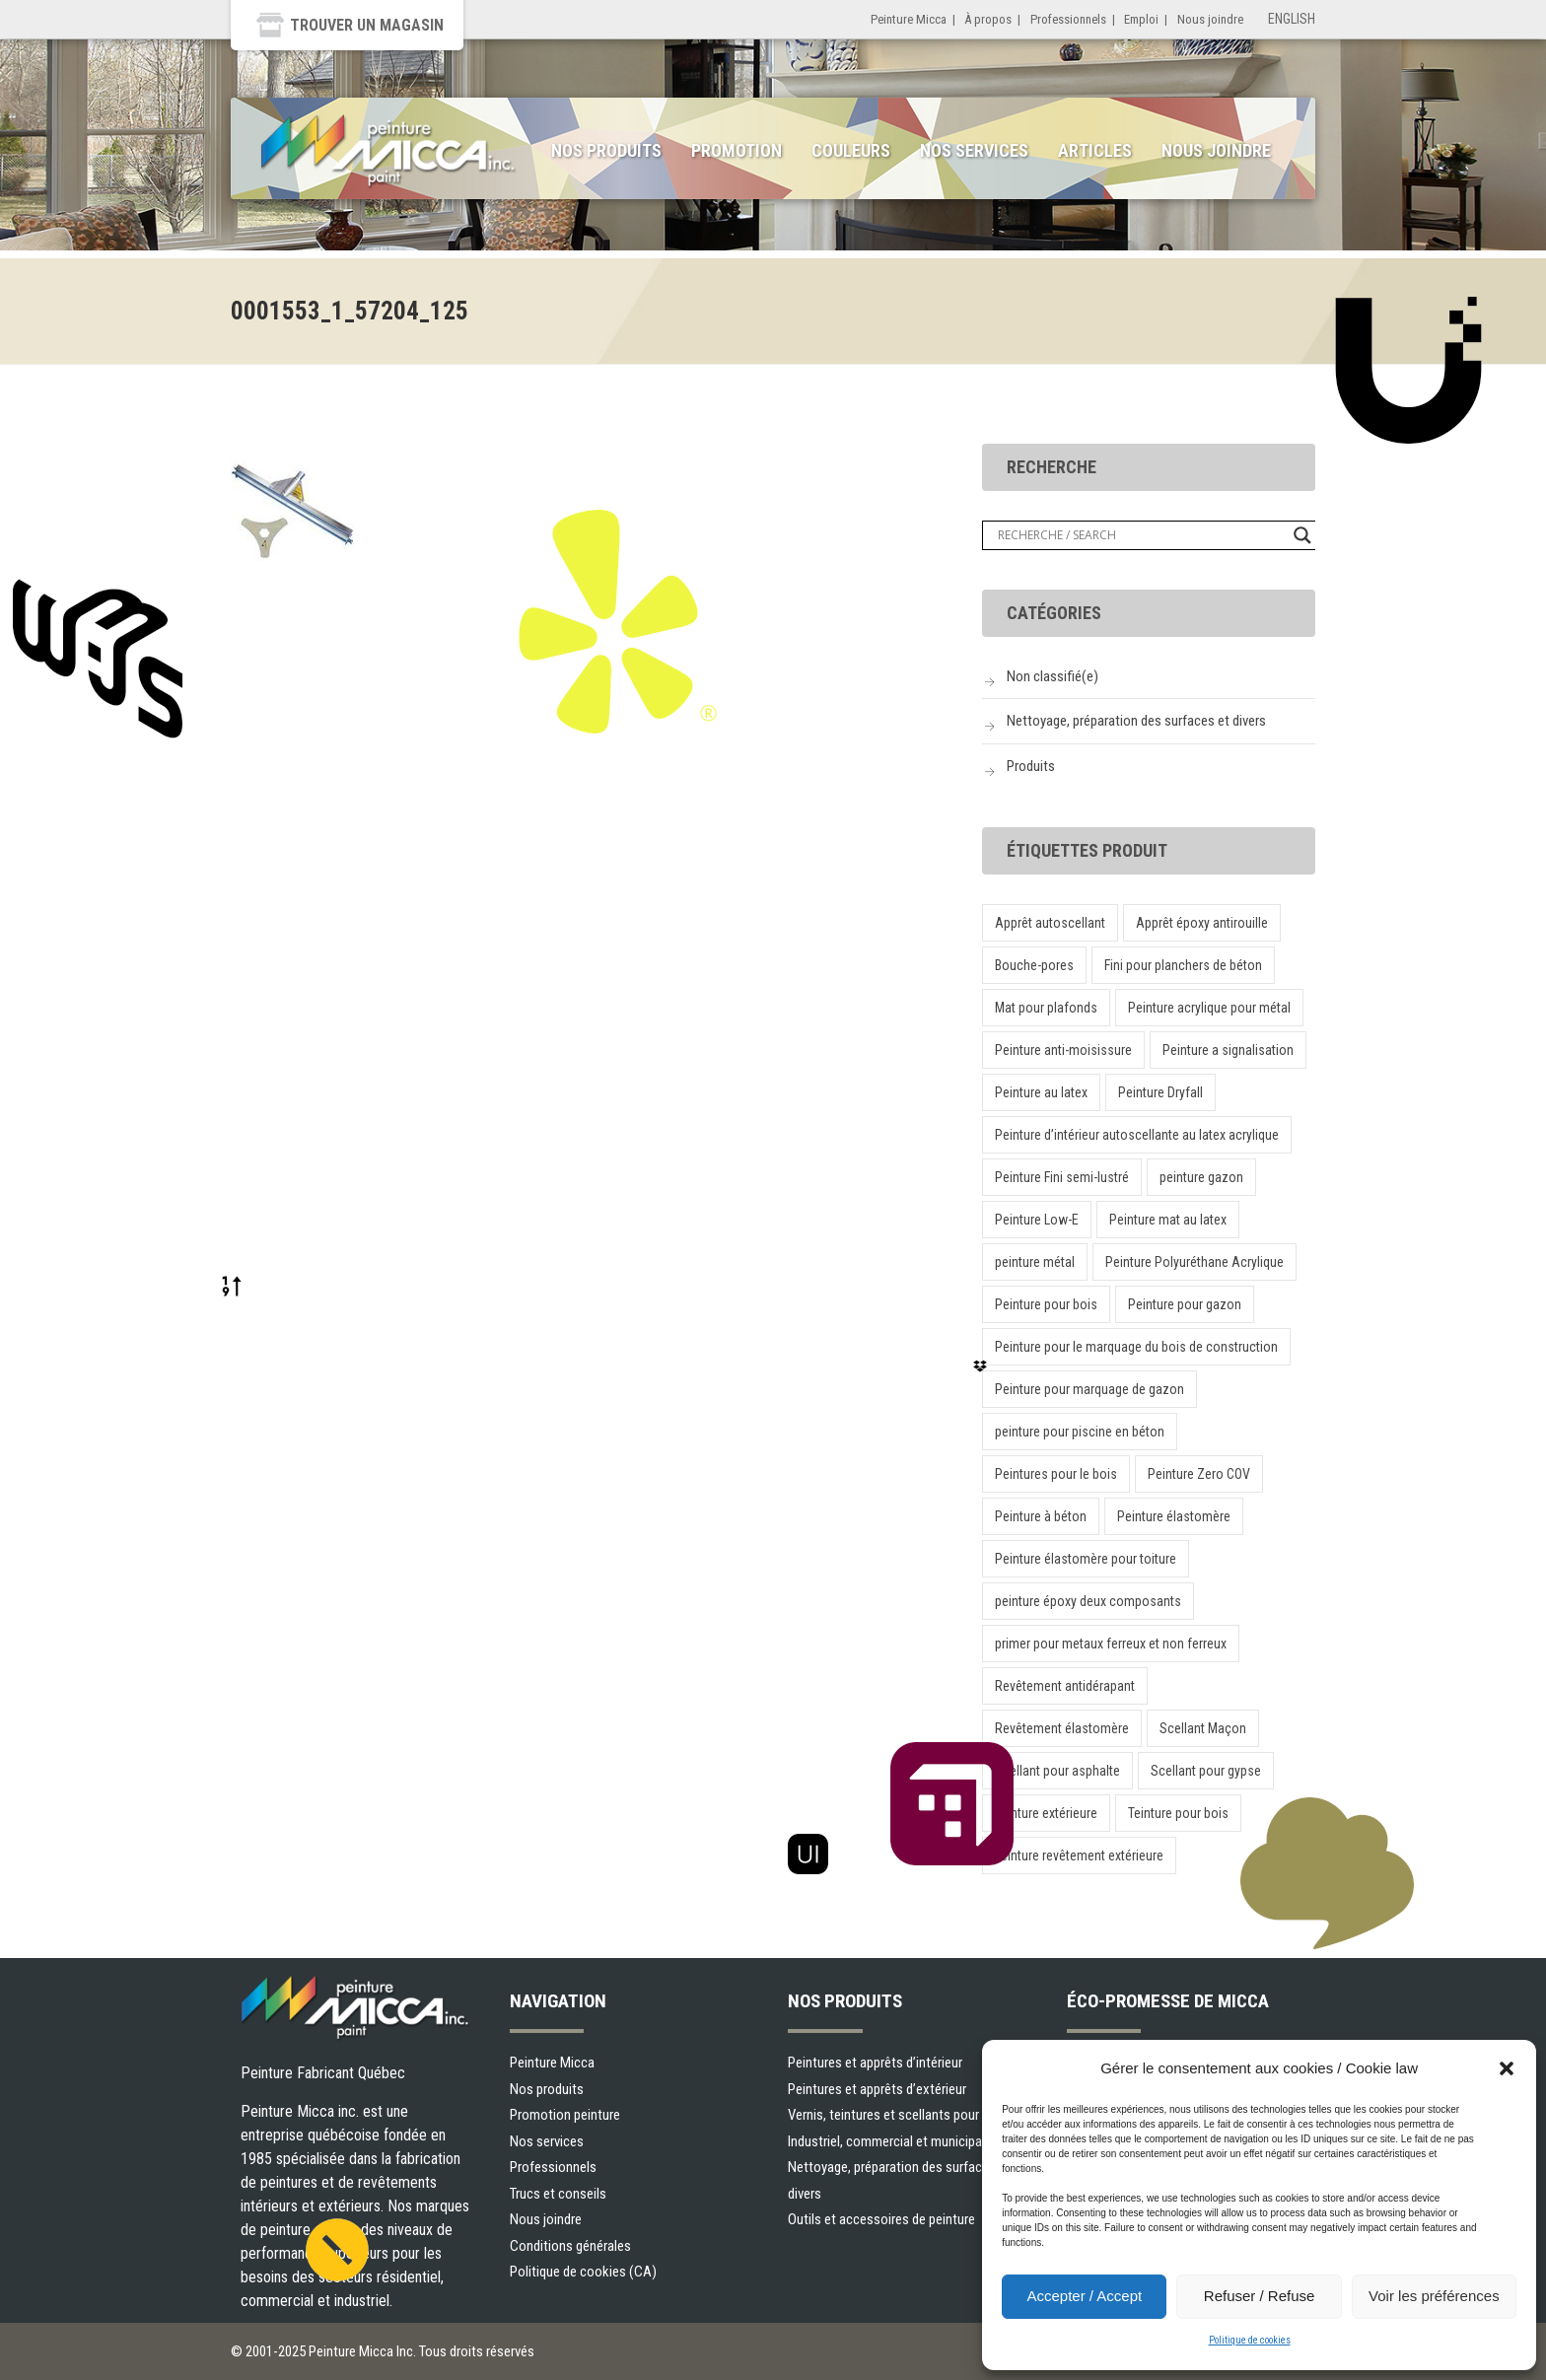 This screenshot has height=2380, width=1546. I want to click on indicates a forbidden or prohibited action, so click(337, 2250).